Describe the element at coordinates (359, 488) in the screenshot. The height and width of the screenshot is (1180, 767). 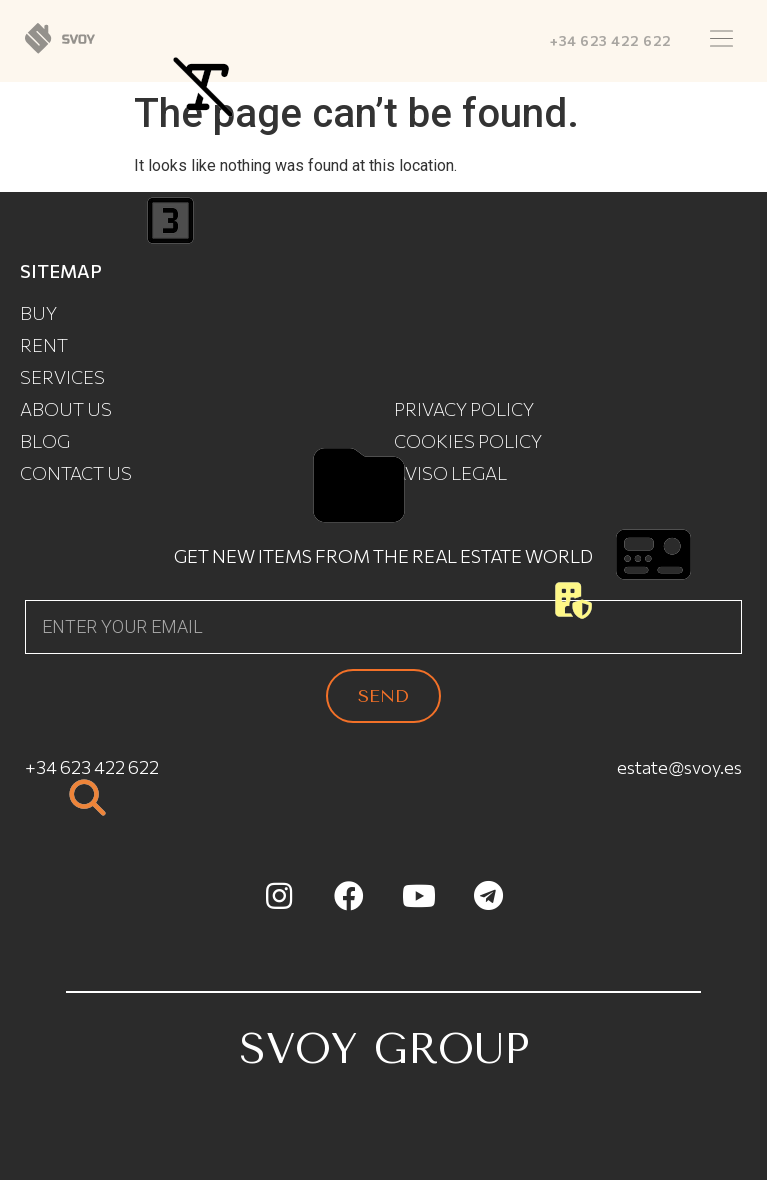
I see `access your files and documents` at that location.